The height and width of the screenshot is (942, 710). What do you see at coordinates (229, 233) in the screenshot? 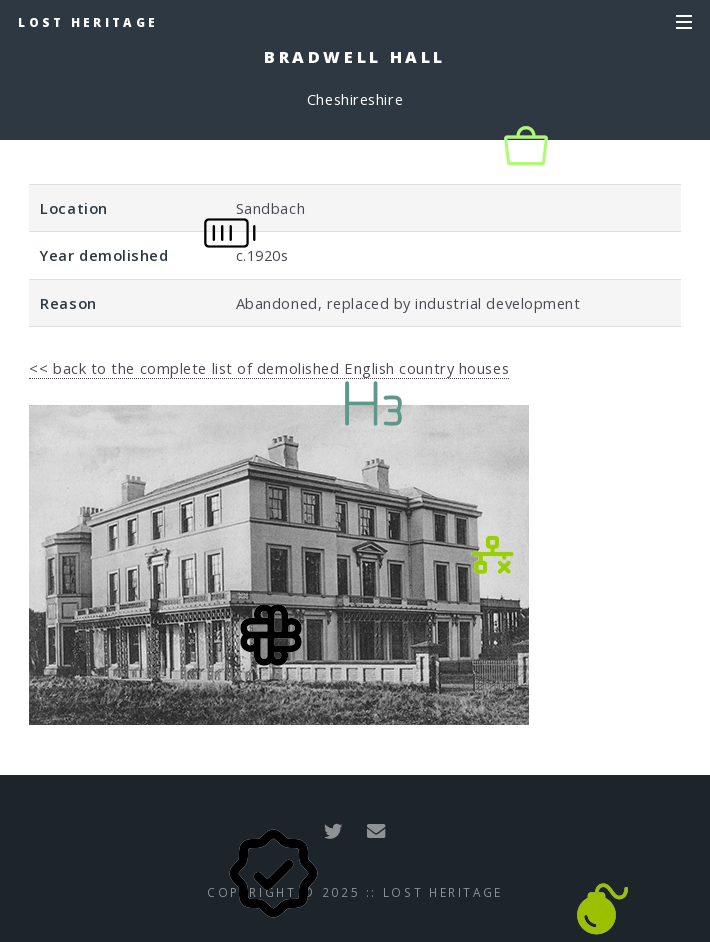
I see `indicates high battery level` at bounding box center [229, 233].